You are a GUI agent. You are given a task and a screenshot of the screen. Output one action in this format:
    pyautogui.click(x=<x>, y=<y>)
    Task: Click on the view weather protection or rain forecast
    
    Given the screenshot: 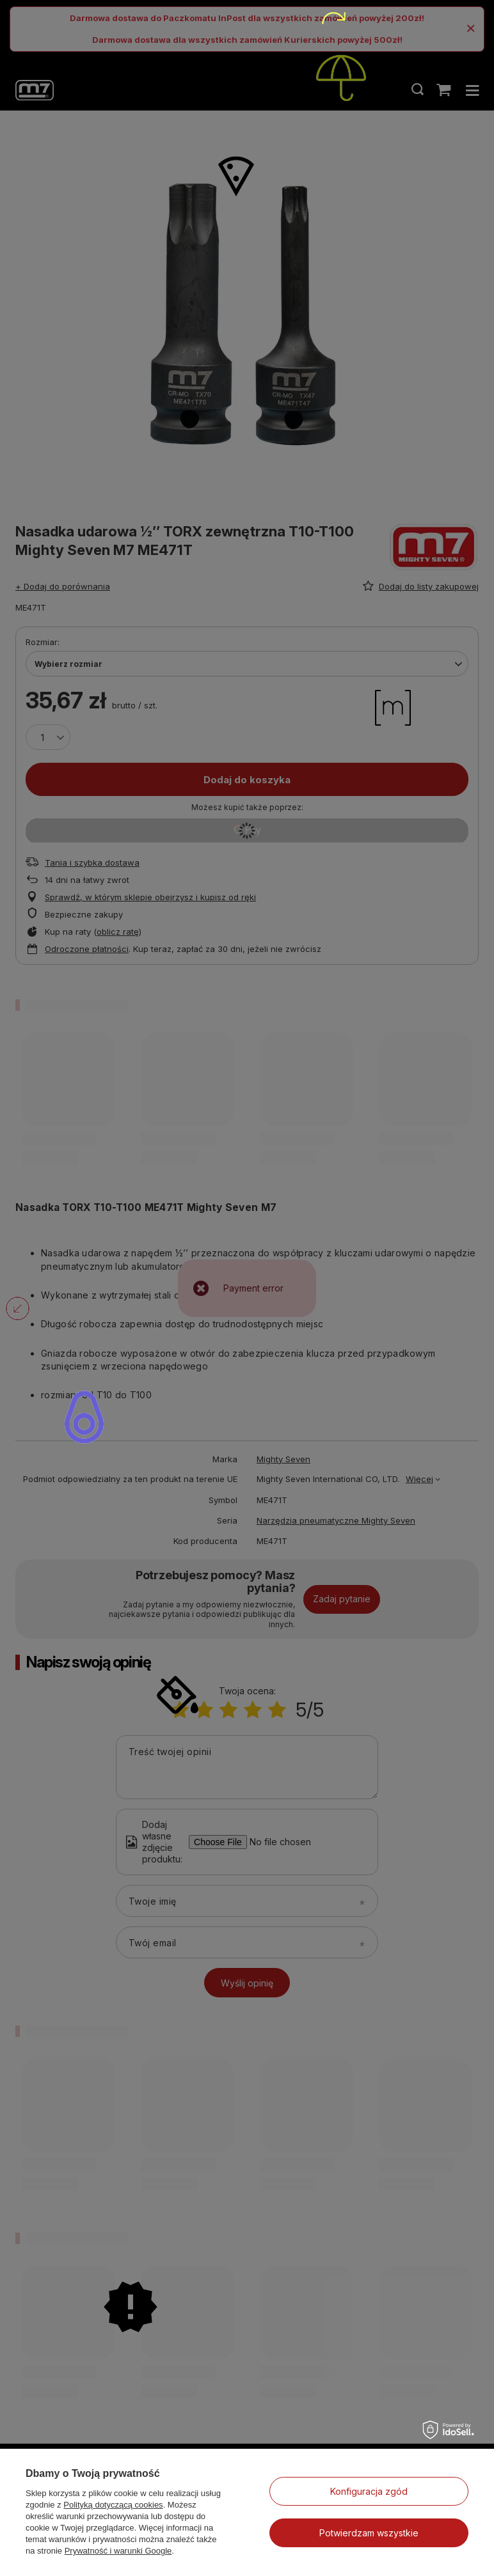 What is the action you would take?
    pyautogui.click(x=341, y=78)
    